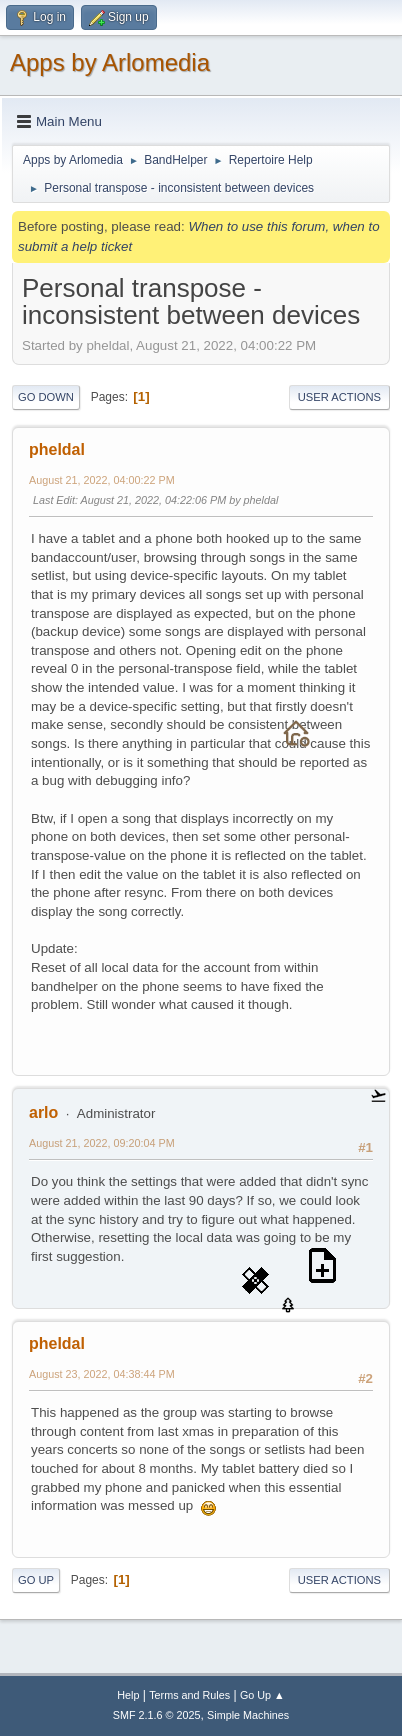  Describe the element at coordinates (288, 1305) in the screenshot. I see `indicates holiday or seasonal content` at that location.